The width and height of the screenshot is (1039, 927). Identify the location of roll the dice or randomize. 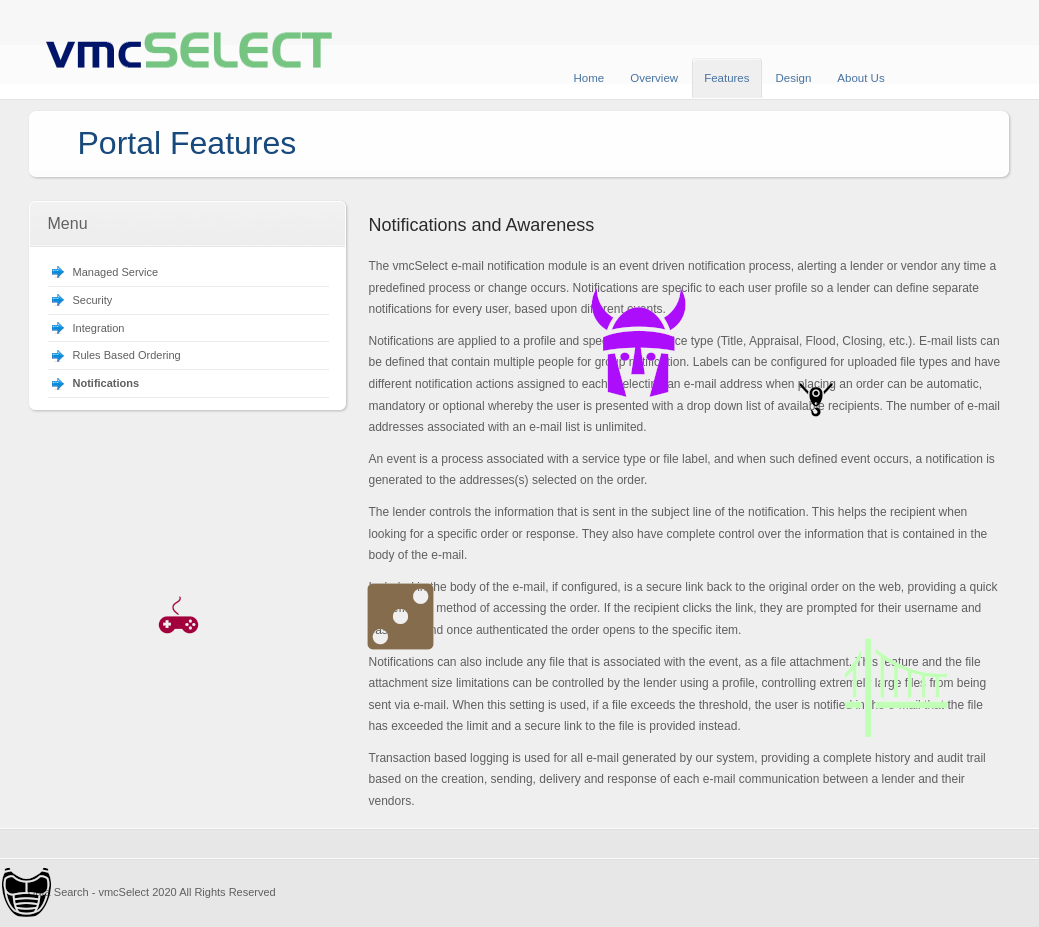
(400, 616).